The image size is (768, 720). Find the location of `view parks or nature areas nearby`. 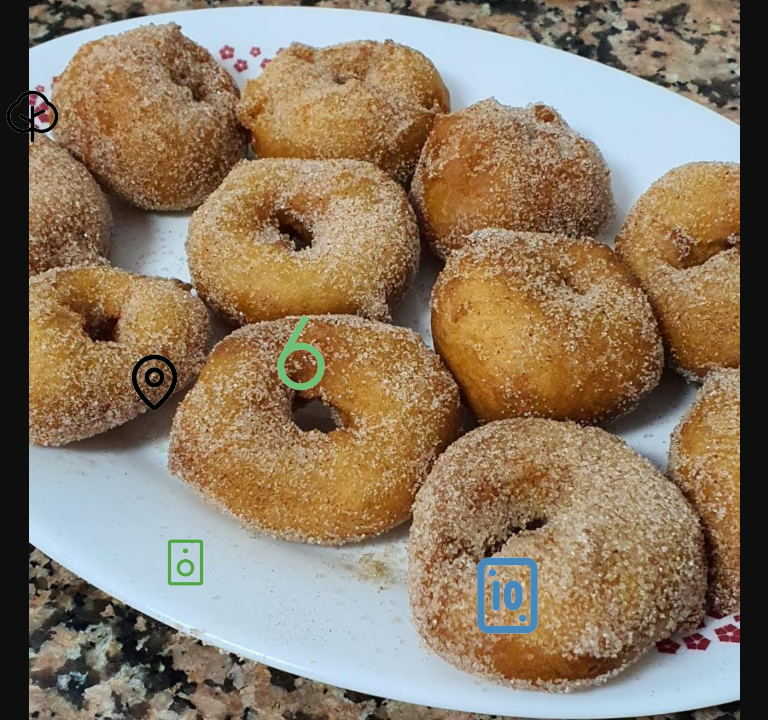

view parks or nature areas nearby is located at coordinates (32, 116).